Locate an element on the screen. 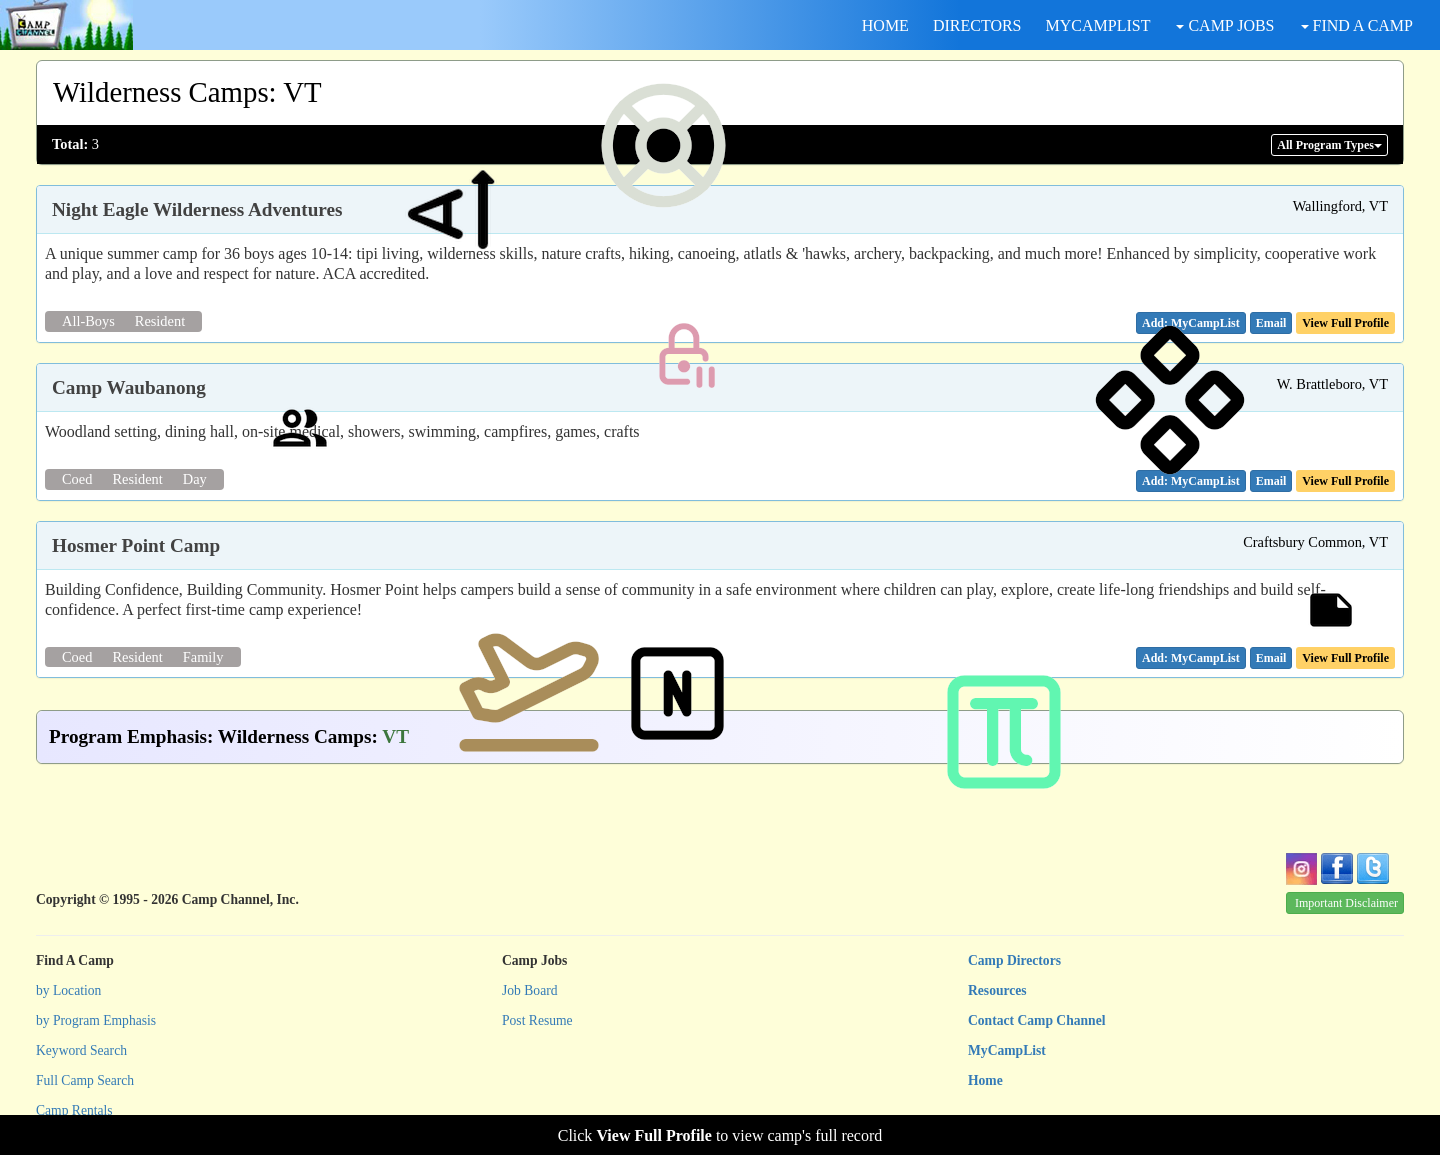 The height and width of the screenshot is (1155, 1440). access help or support is located at coordinates (663, 145).